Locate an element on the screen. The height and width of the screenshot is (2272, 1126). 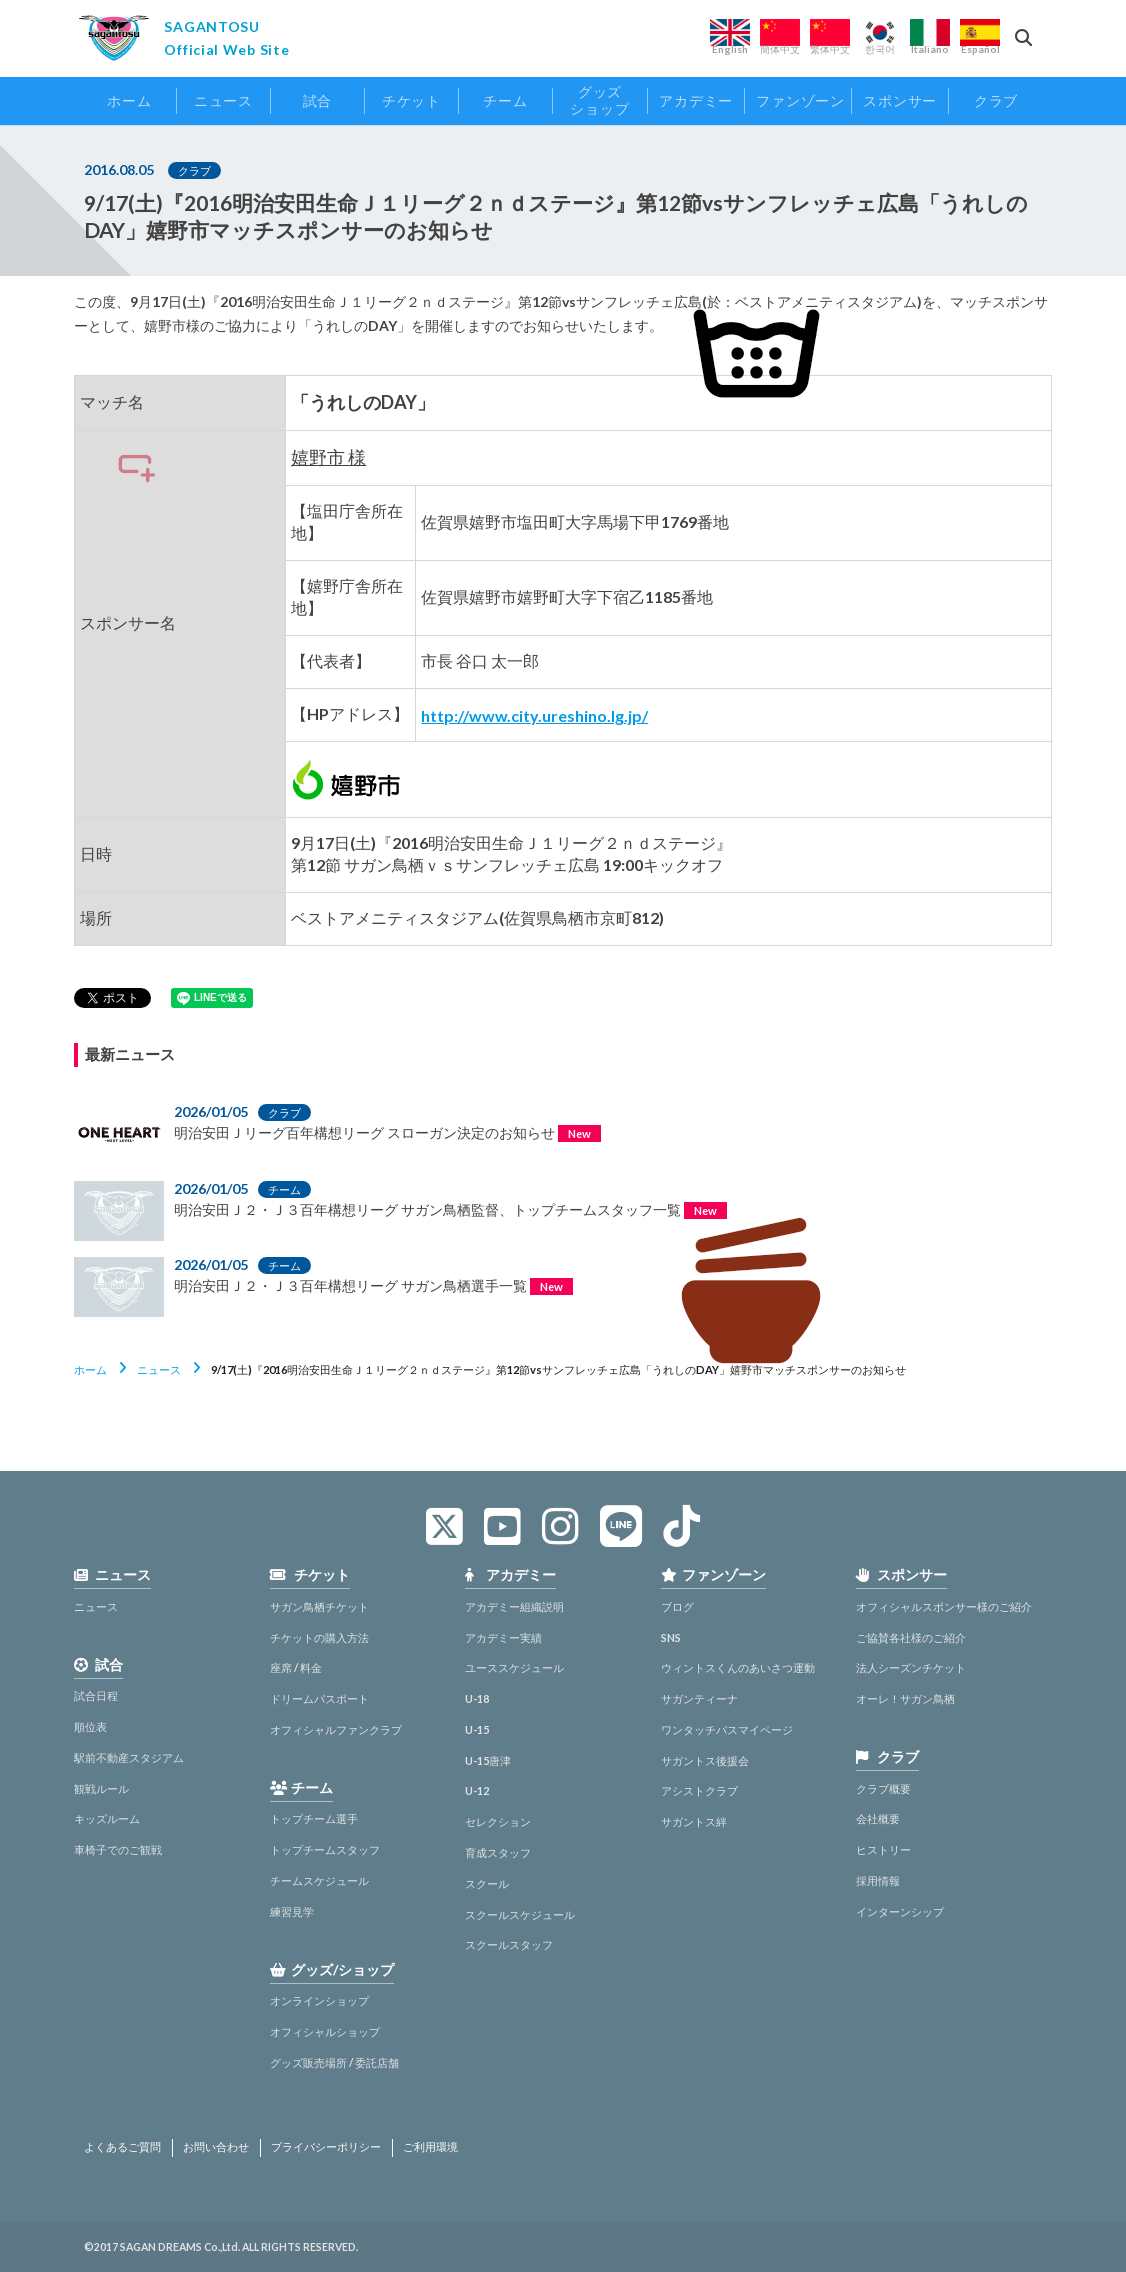
browse asian cuisine or noodle restaurants is located at coordinates (751, 1294).